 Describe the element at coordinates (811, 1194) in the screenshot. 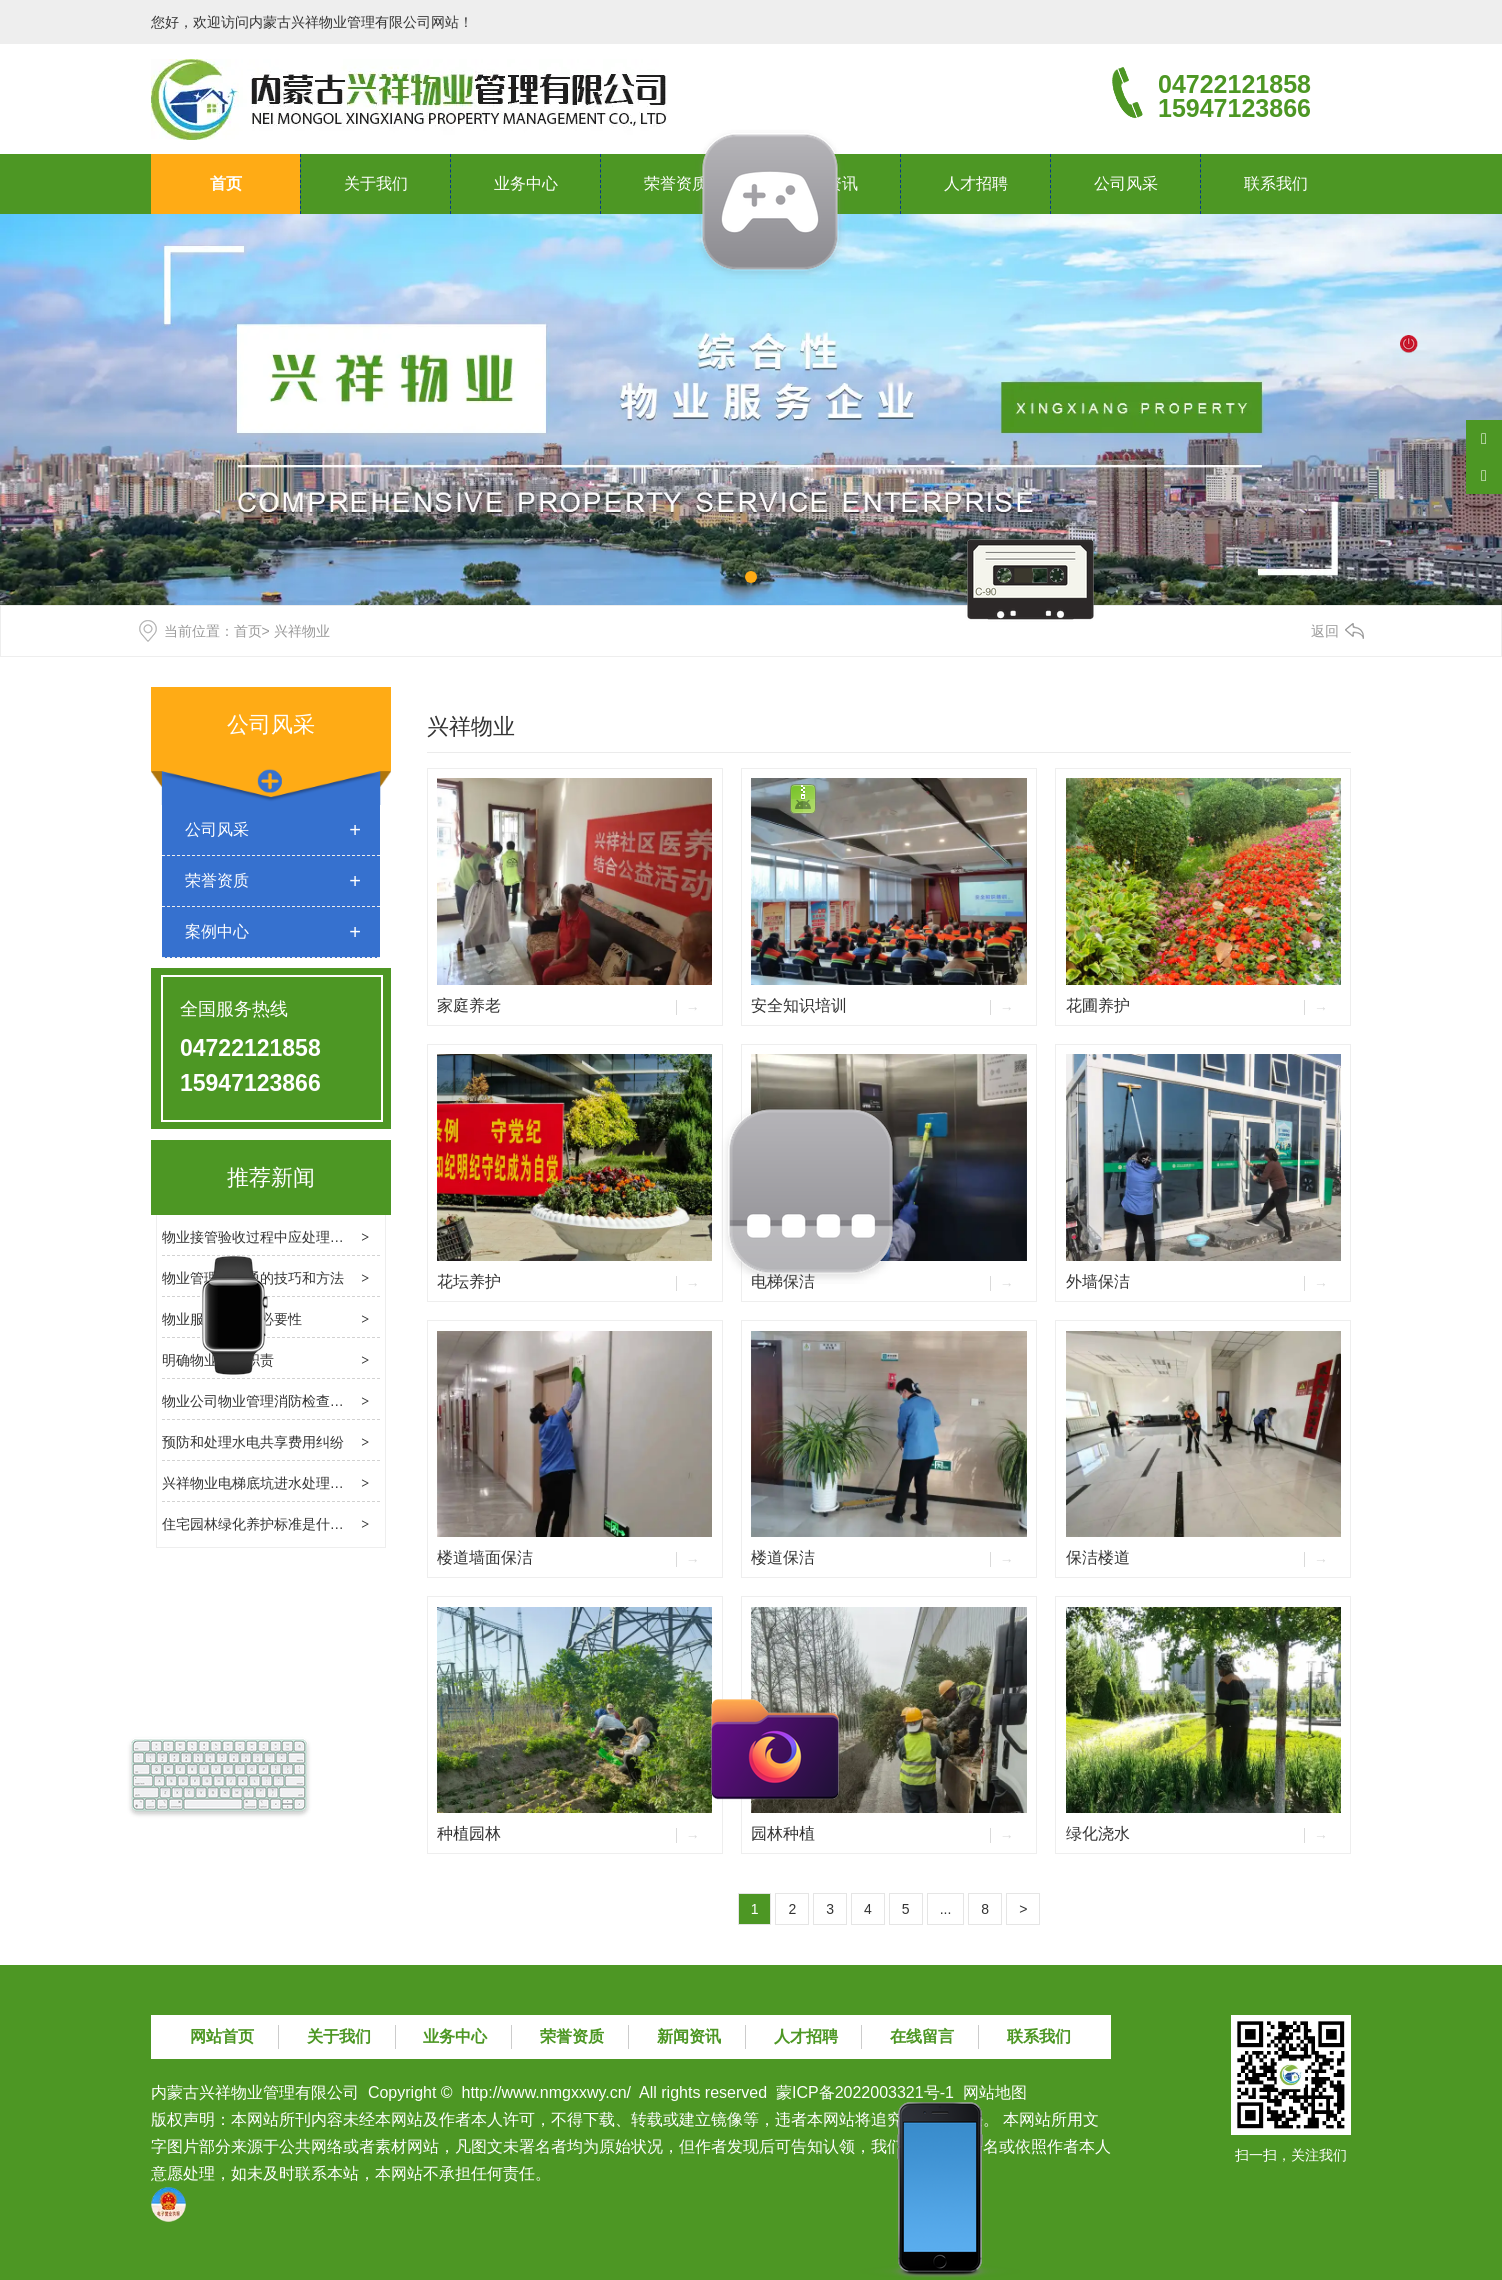

I see `open cinnamon desktop settings panel` at that location.